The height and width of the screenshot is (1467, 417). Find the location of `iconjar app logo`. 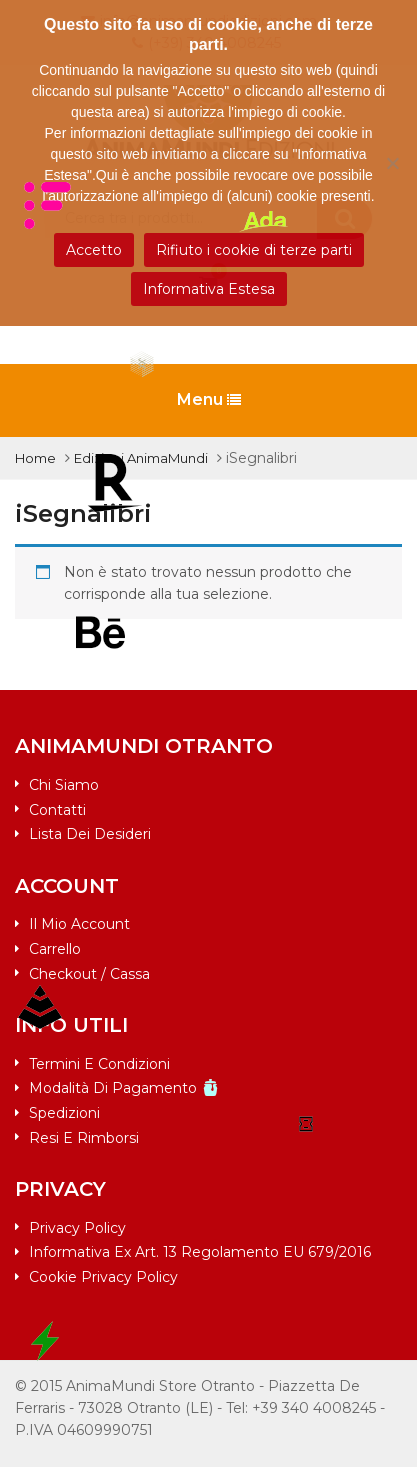

iconjar app logo is located at coordinates (210, 1087).